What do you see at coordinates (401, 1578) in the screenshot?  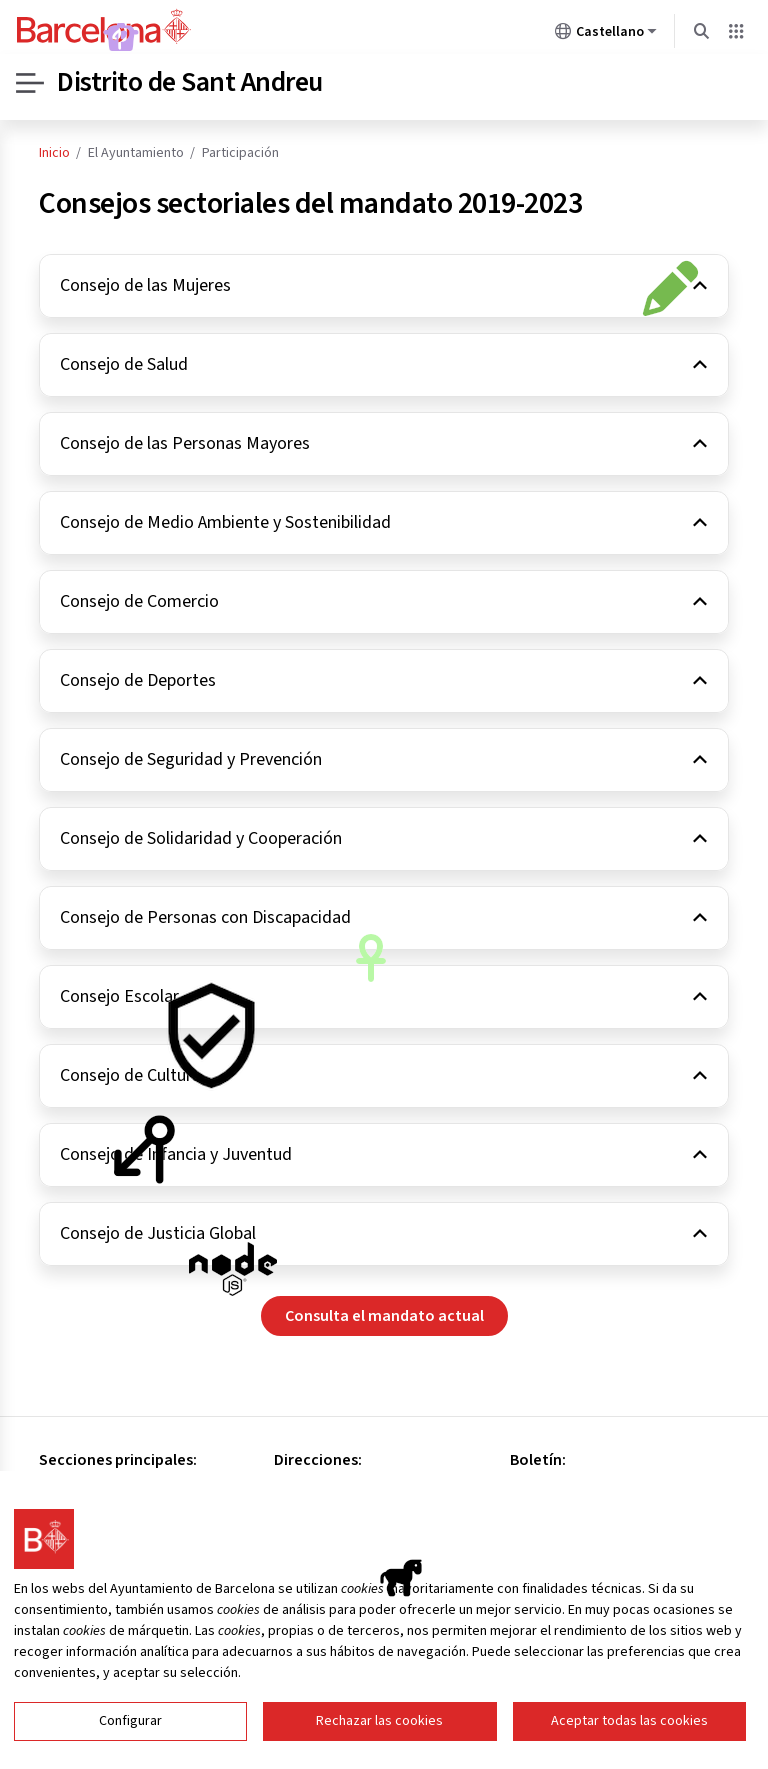 I see `indicates equestrian or horse-related content` at bounding box center [401, 1578].